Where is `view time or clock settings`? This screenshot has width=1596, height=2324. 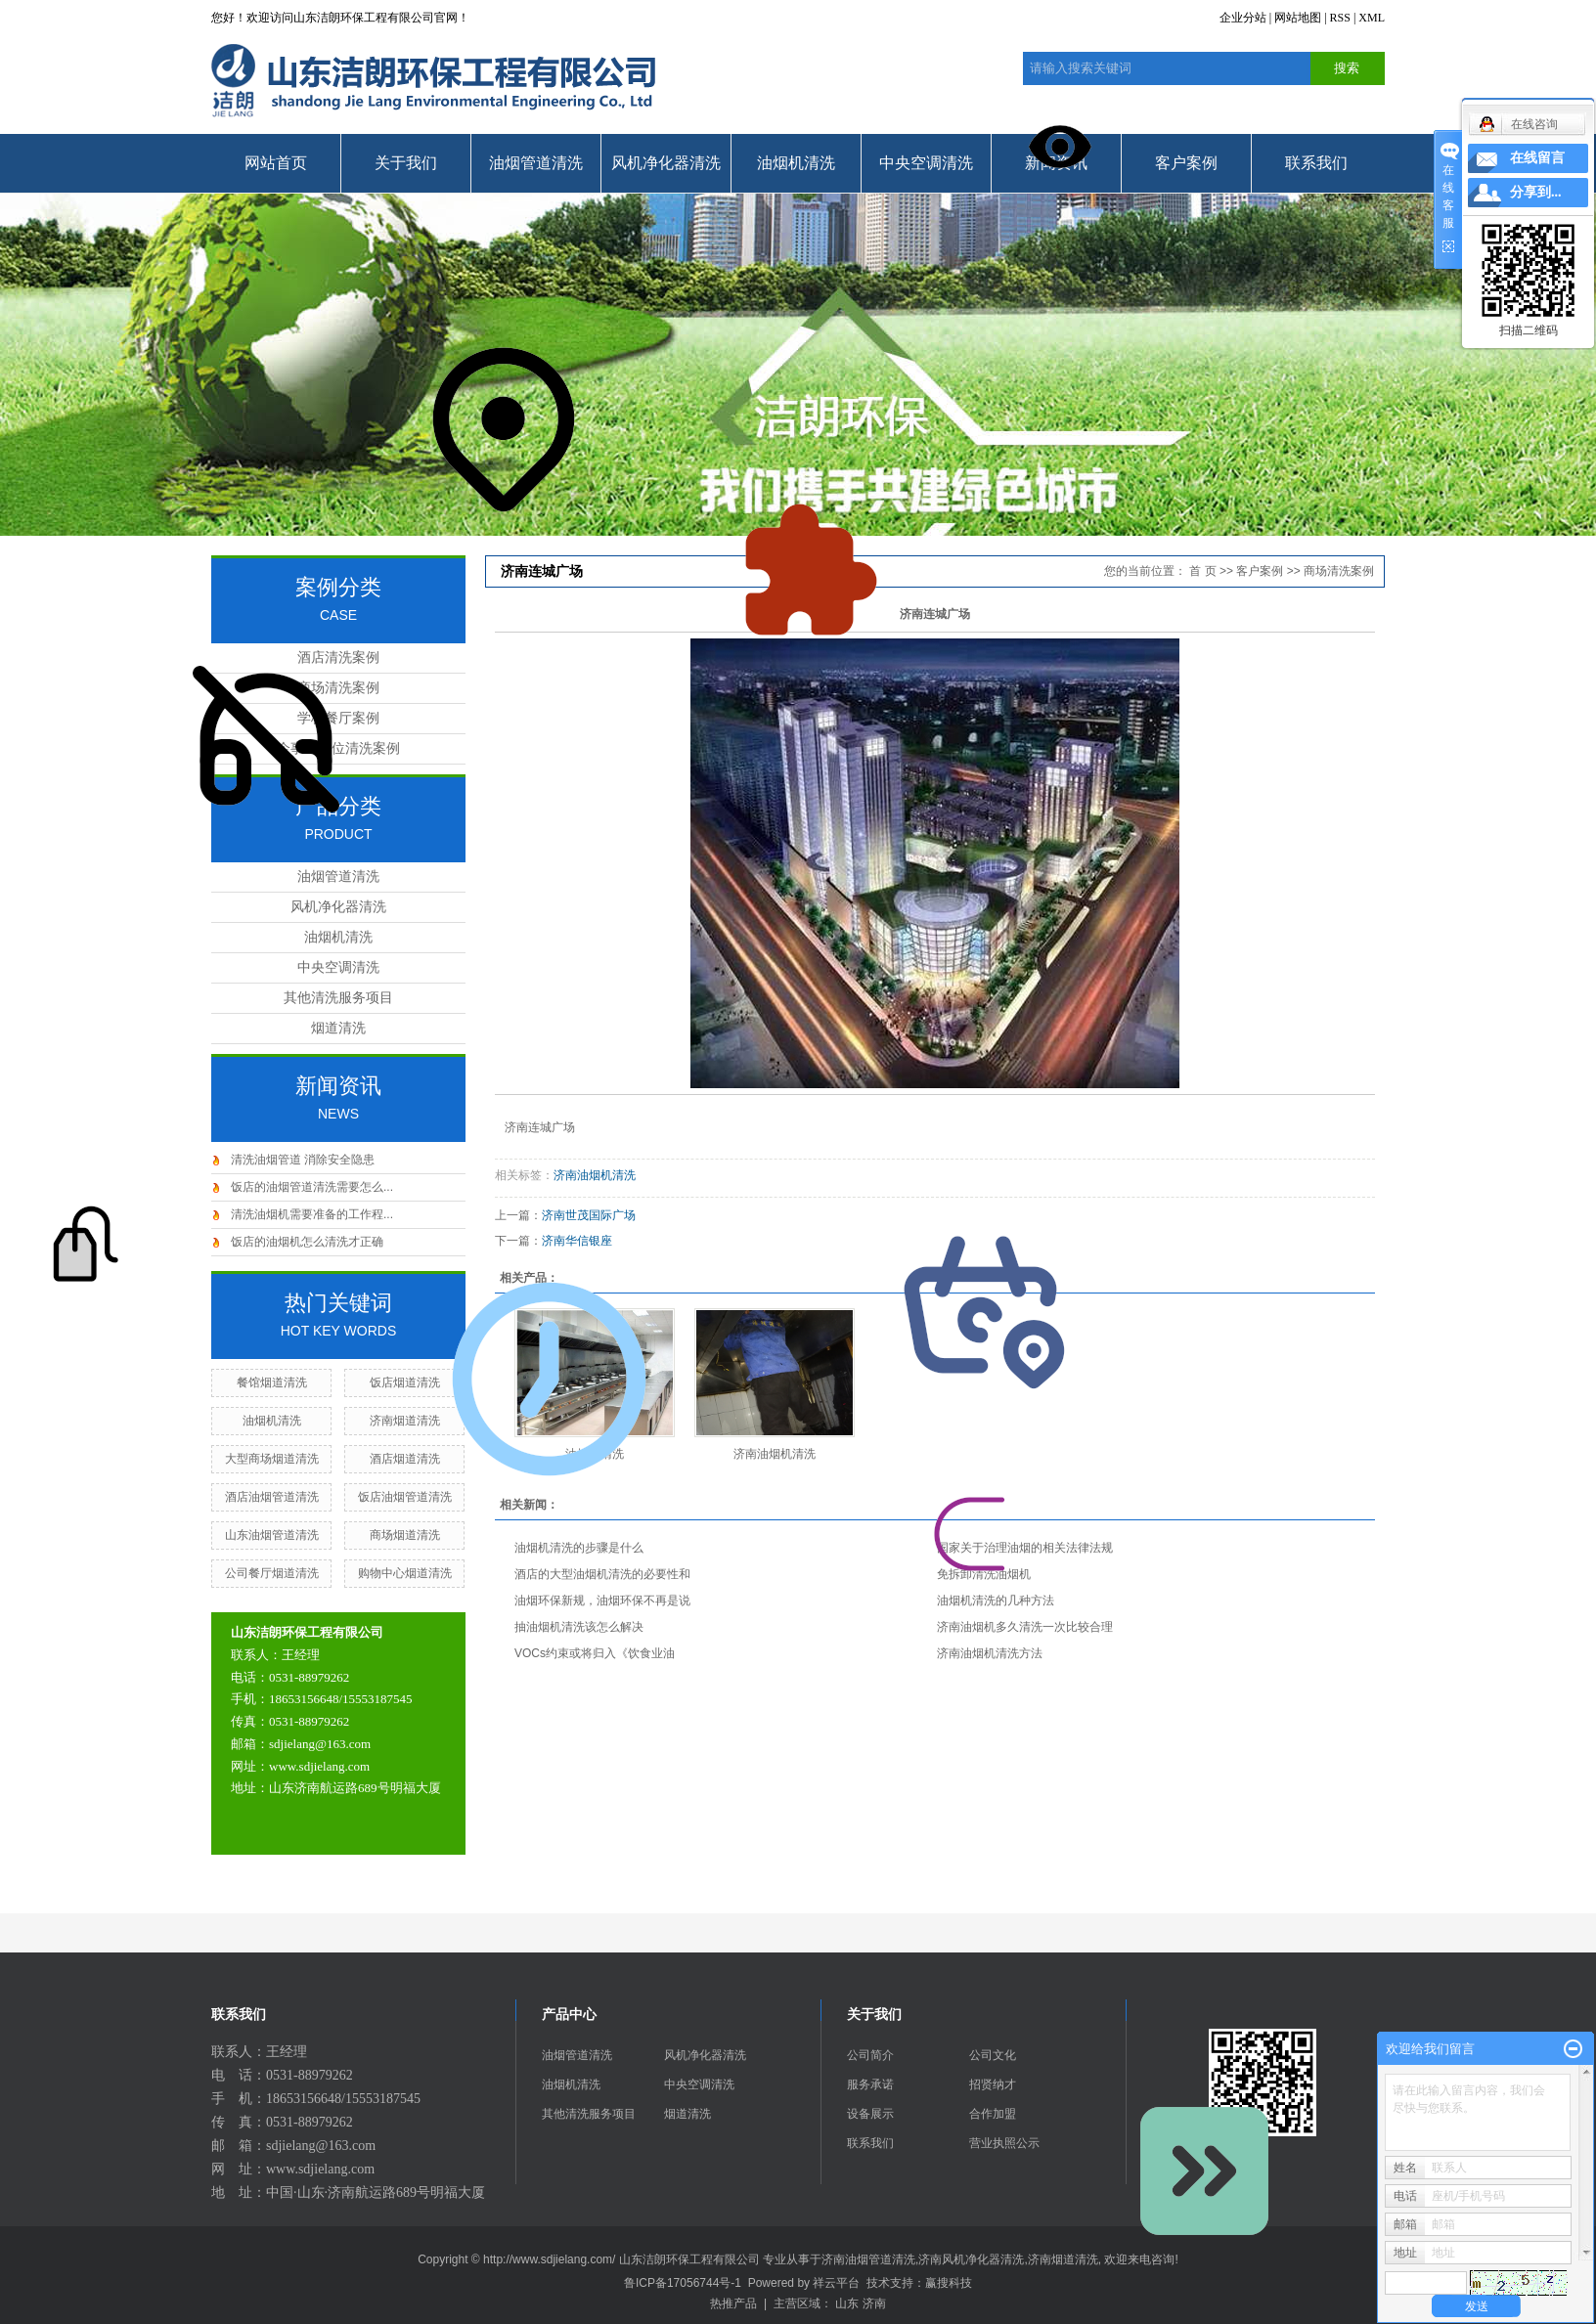
view time or clock settings is located at coordinates (549, 1379).